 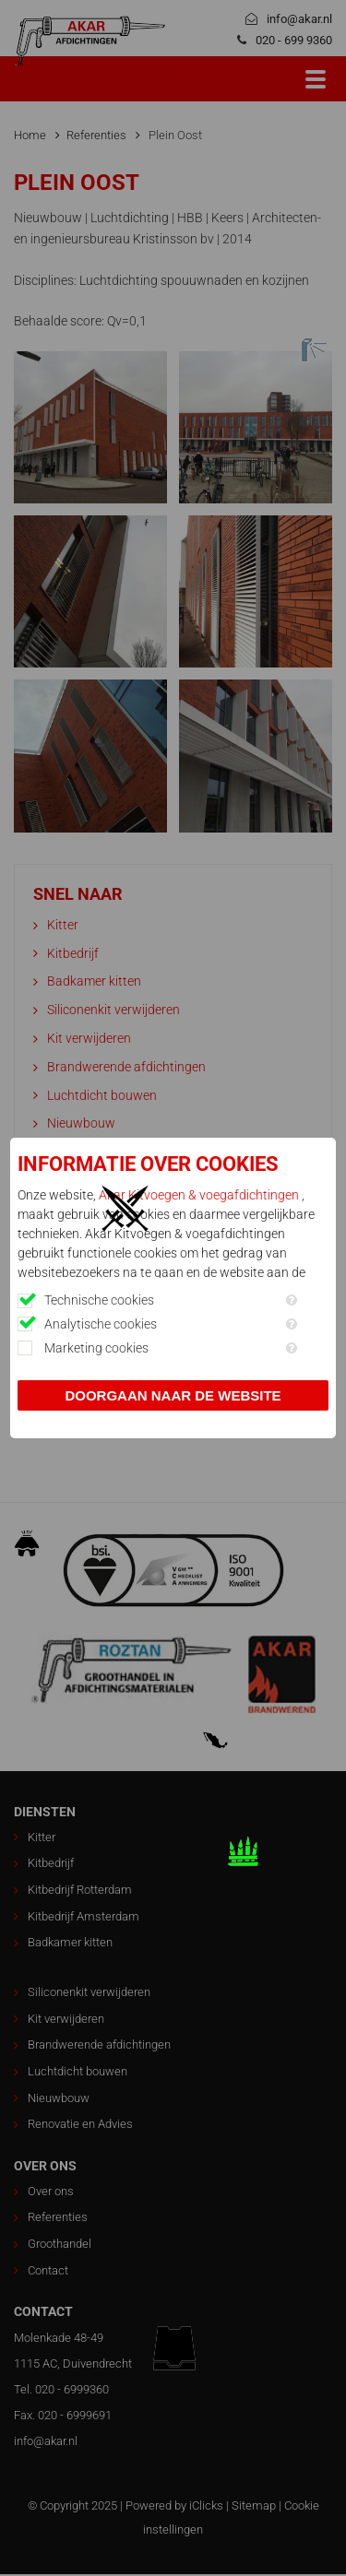 What do you see at coordinates (314, 349) in the screenshot?
I see `access control or gated entry point` at bounding box center [314, 349].